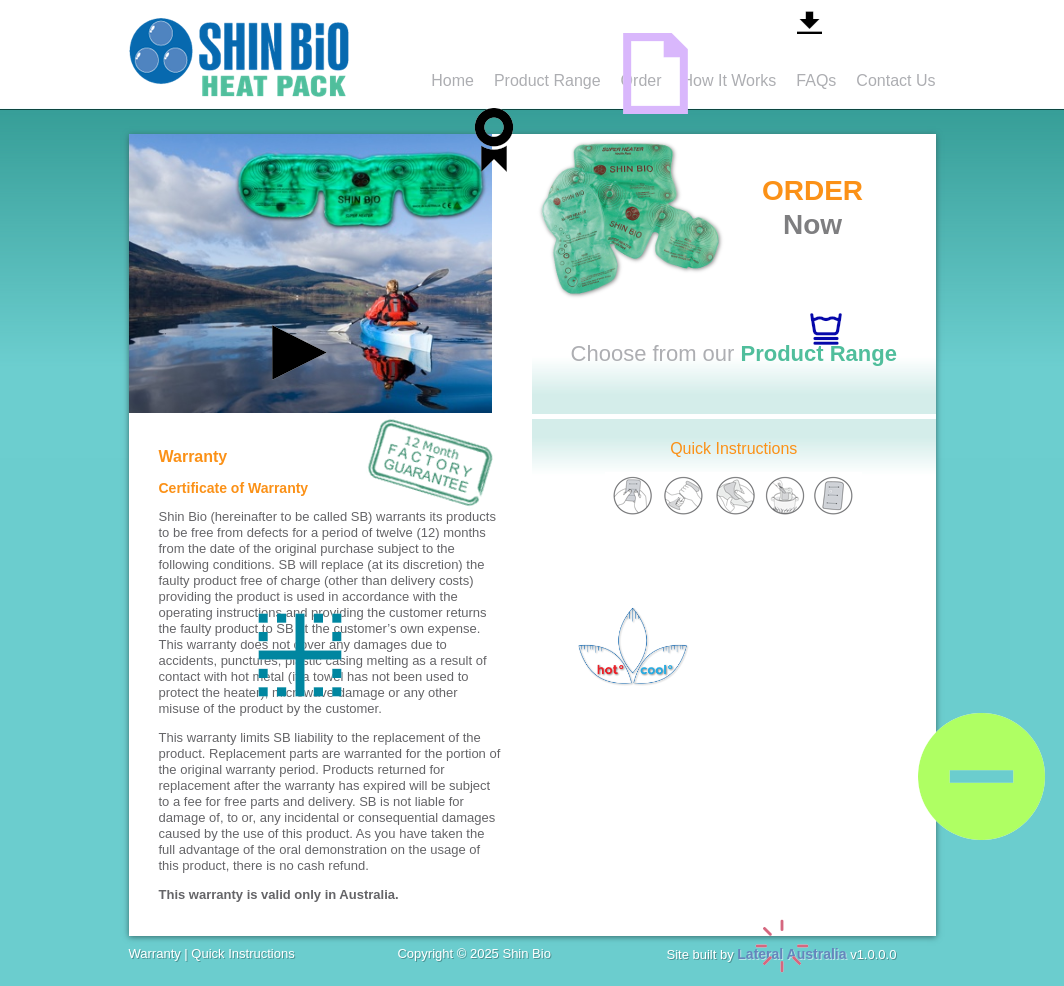 The width and height of the screenshot is (1064, 986). Describe the element at coordinates (981, 776) in the screenshot. I see `remove an item from a list` at that location.